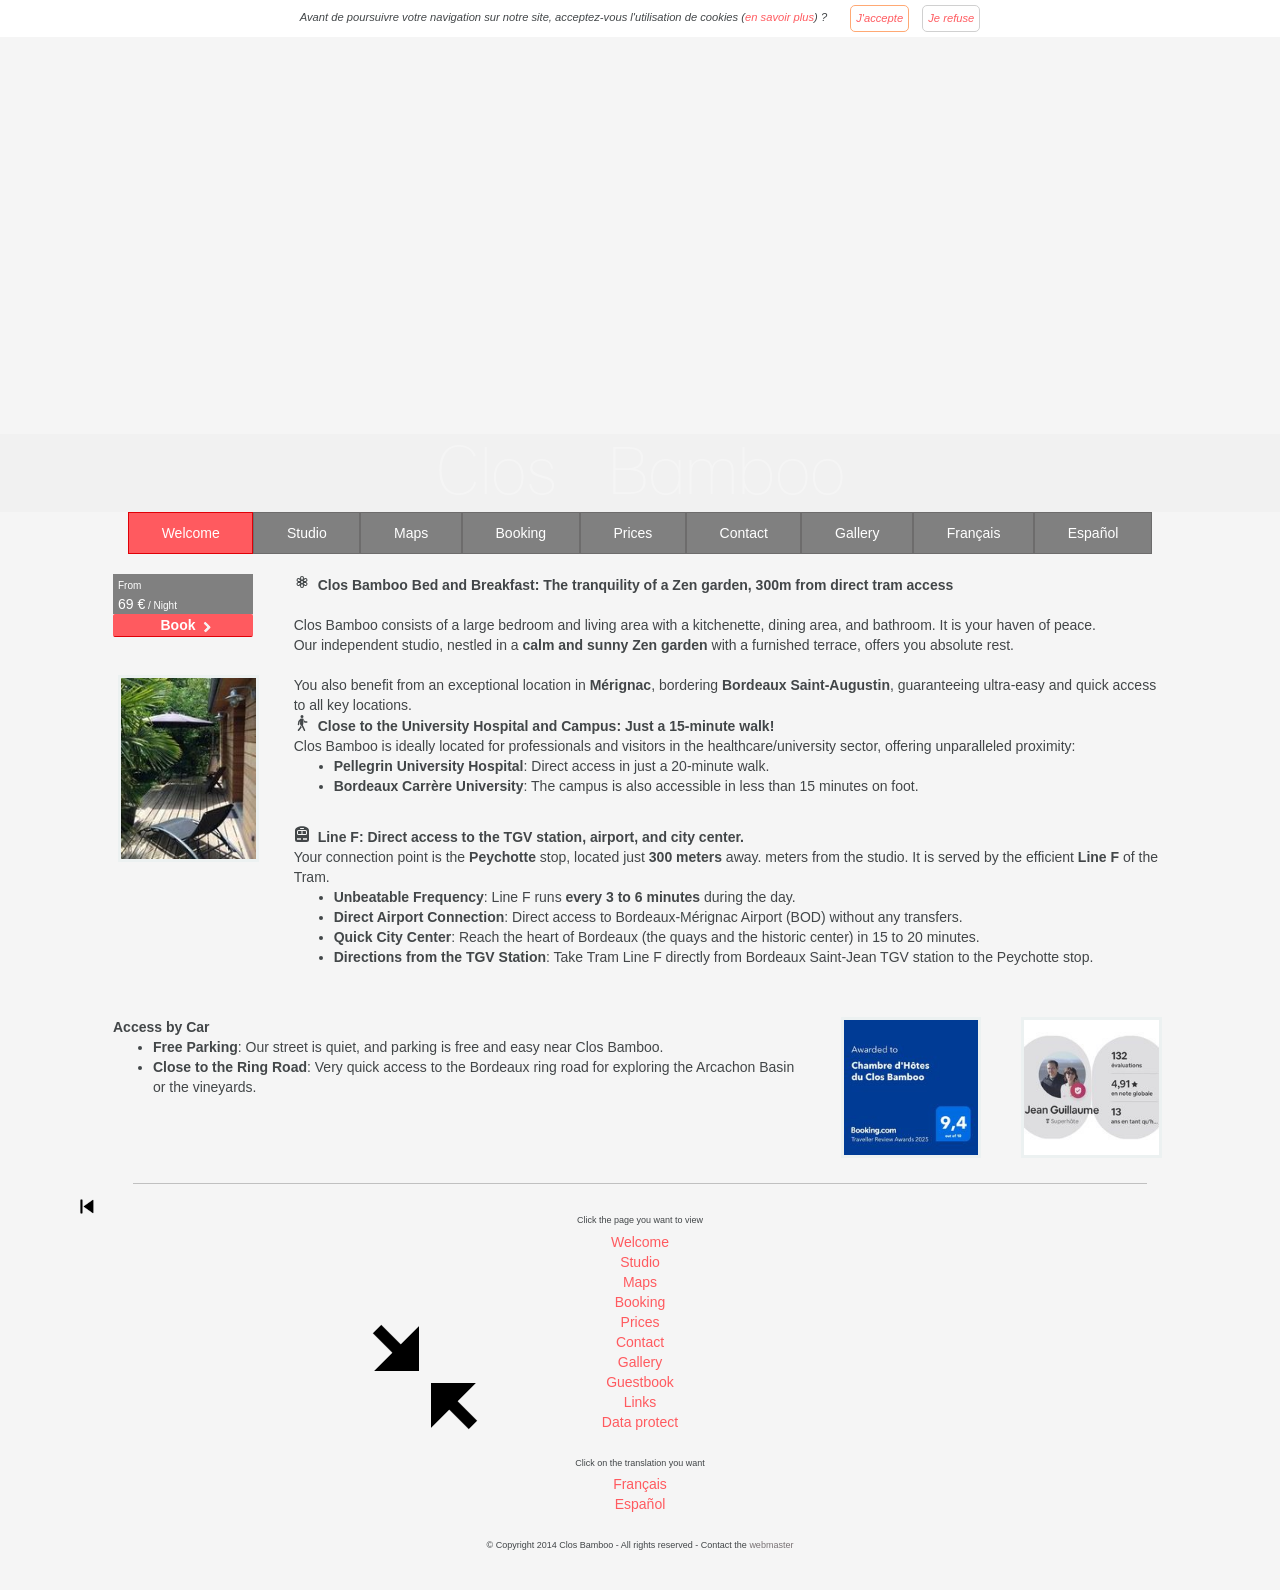 This screenshot has height=1590, width=1280. What do you see at coordinates (87, 1206) in the screenshot?
I see `skip to previous track` at bounding box center [87, 1206].